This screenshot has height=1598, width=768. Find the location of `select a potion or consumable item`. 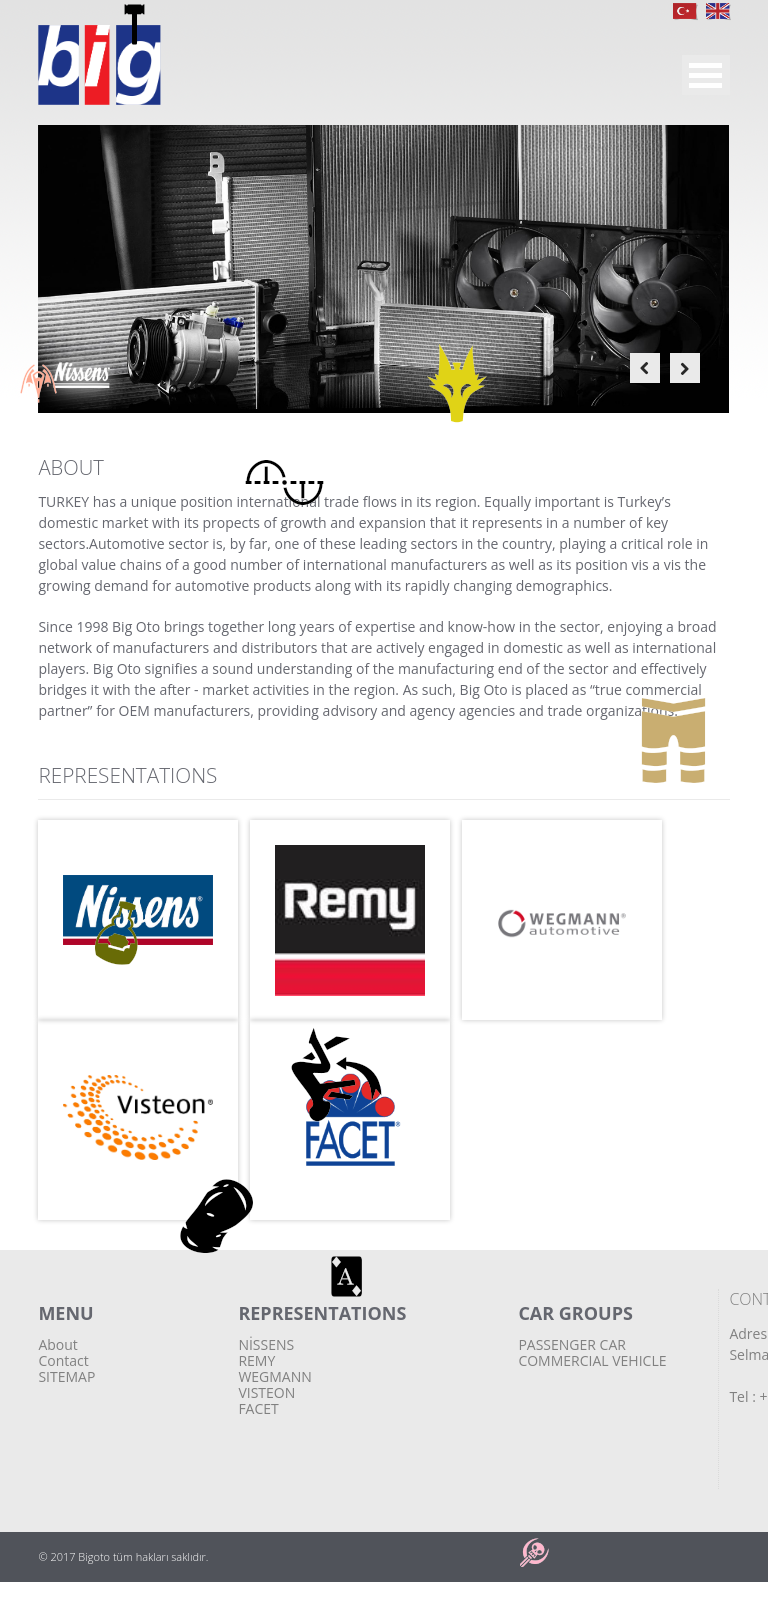

select a potion or consumable item is located at coordinates (119, 932).